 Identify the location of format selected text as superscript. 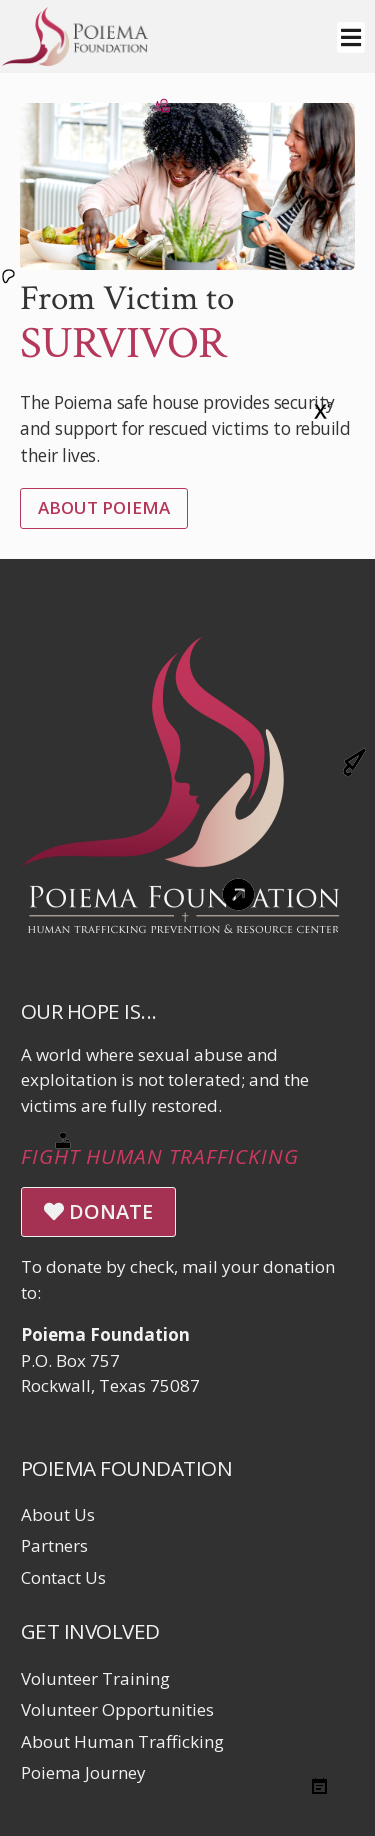
(320, 410).